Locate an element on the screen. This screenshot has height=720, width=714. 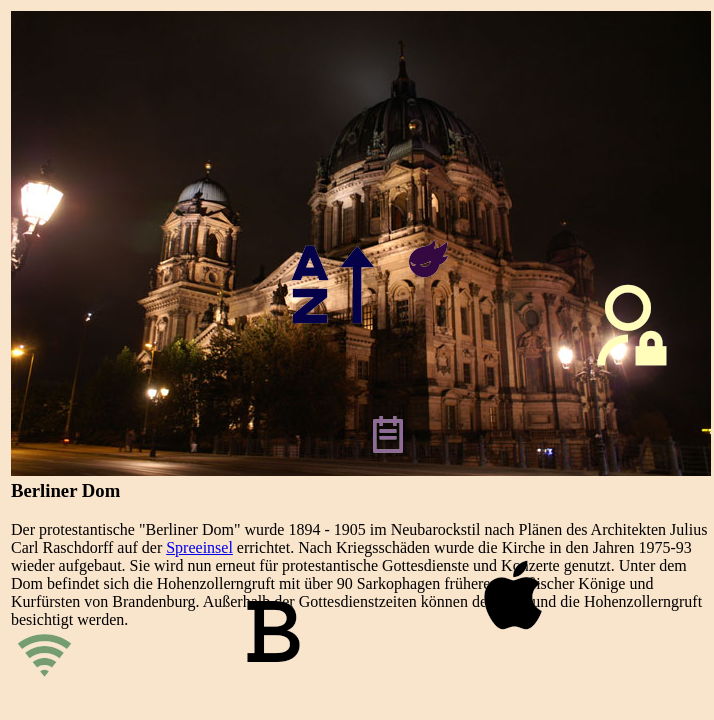
view your to-do list is located at coordinates (388, 436).